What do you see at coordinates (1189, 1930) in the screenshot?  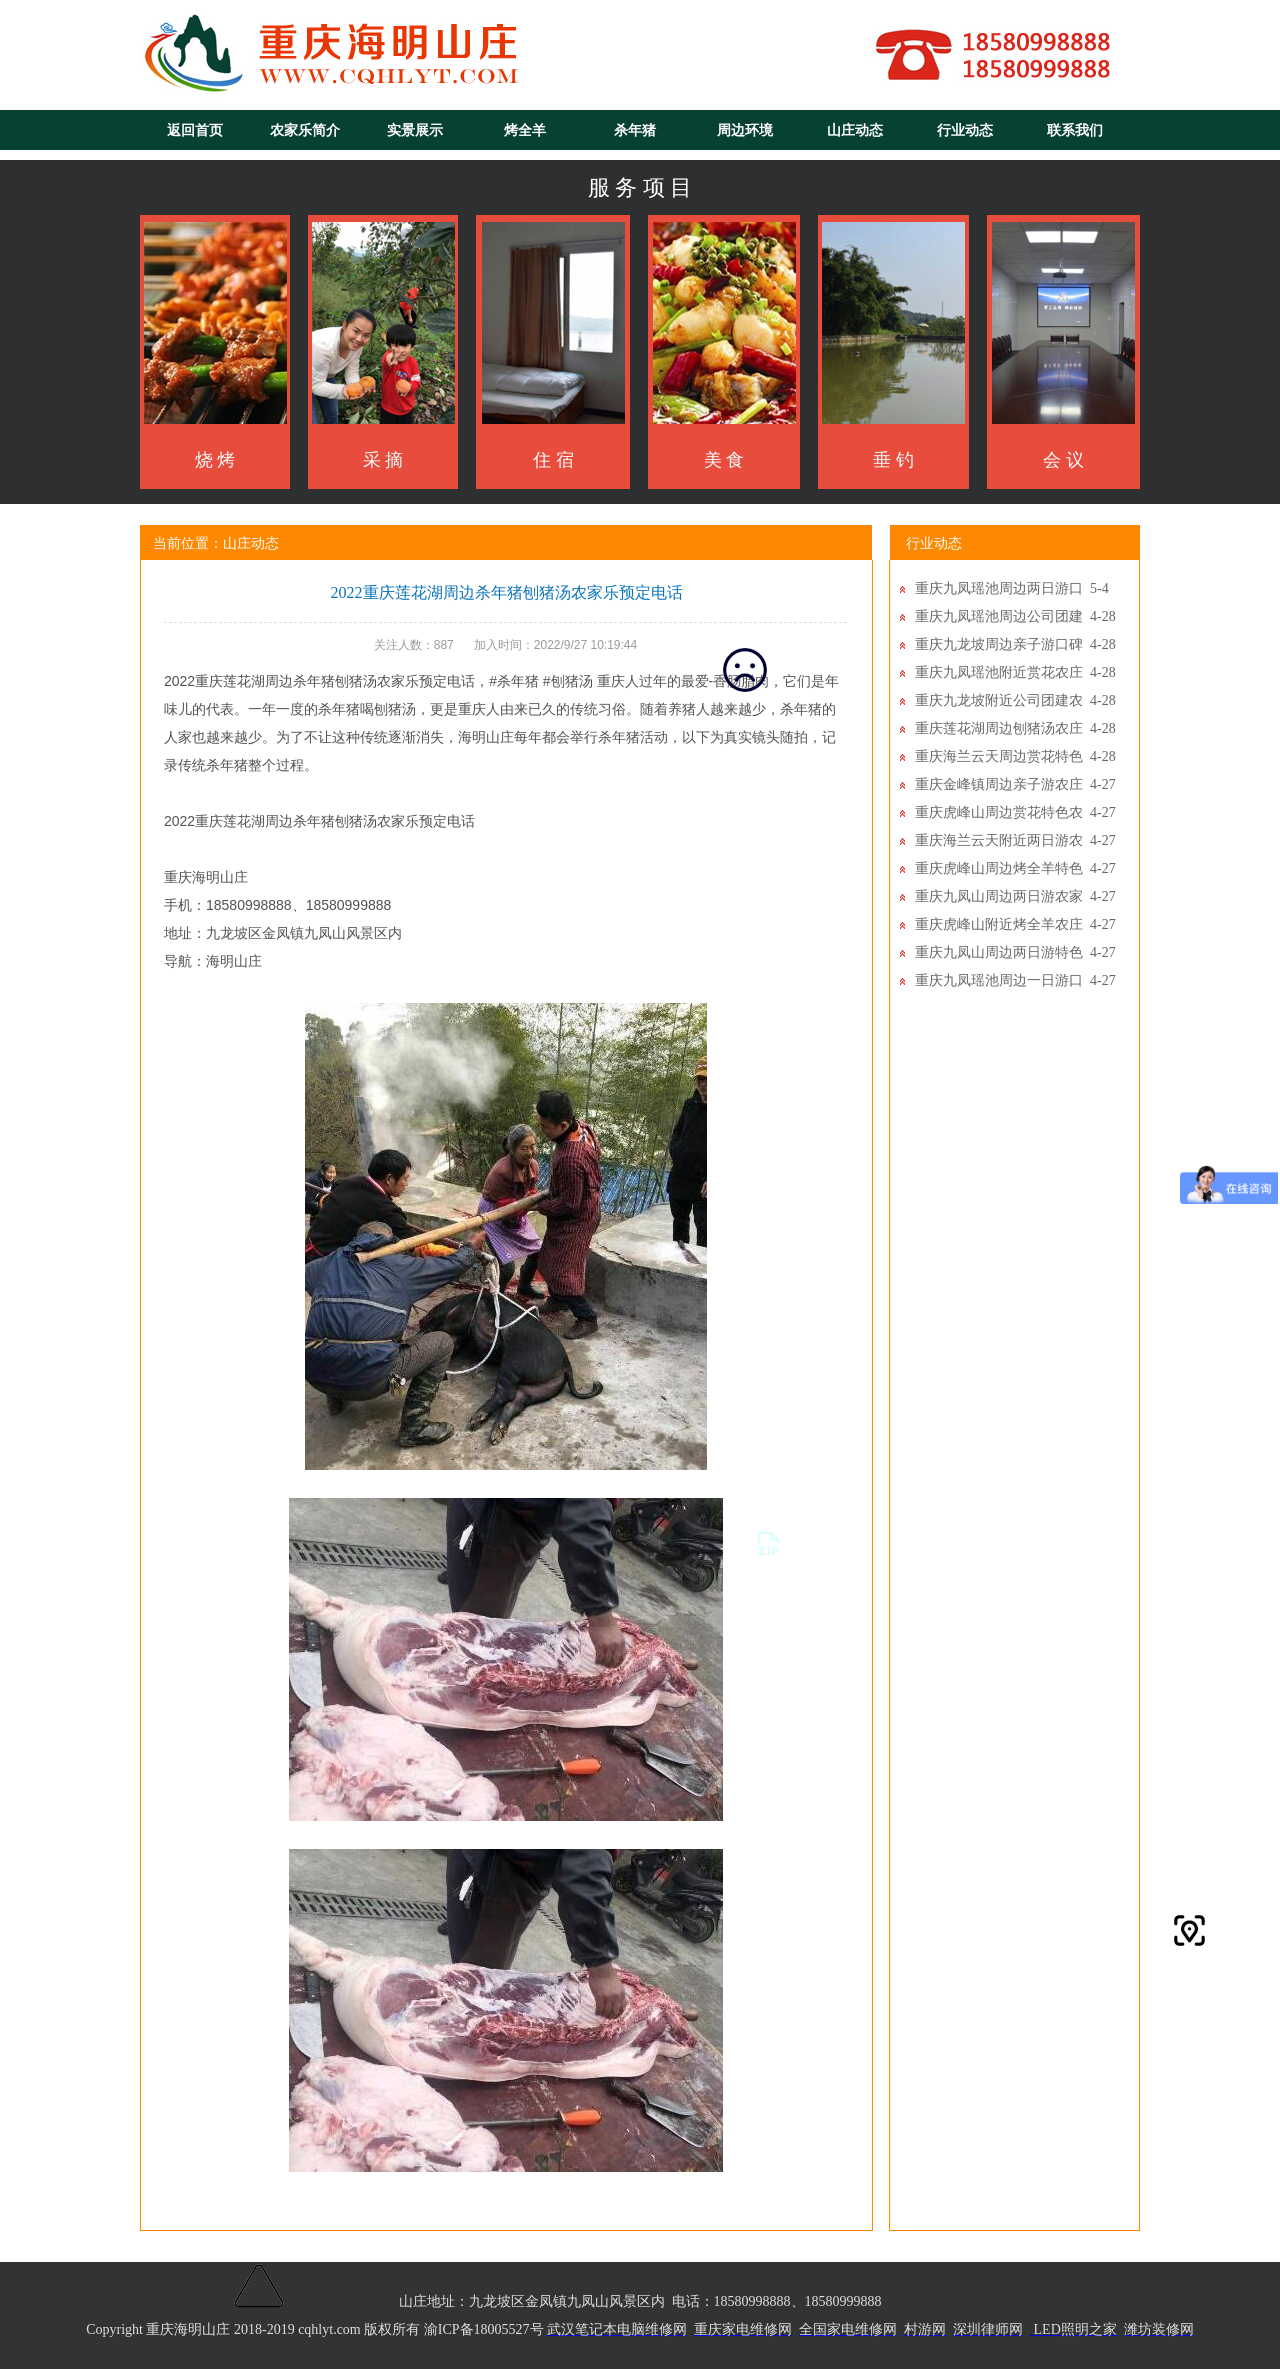 I see `activate live view mode for real-time location tracking` at bounding box center [1189, 1930].